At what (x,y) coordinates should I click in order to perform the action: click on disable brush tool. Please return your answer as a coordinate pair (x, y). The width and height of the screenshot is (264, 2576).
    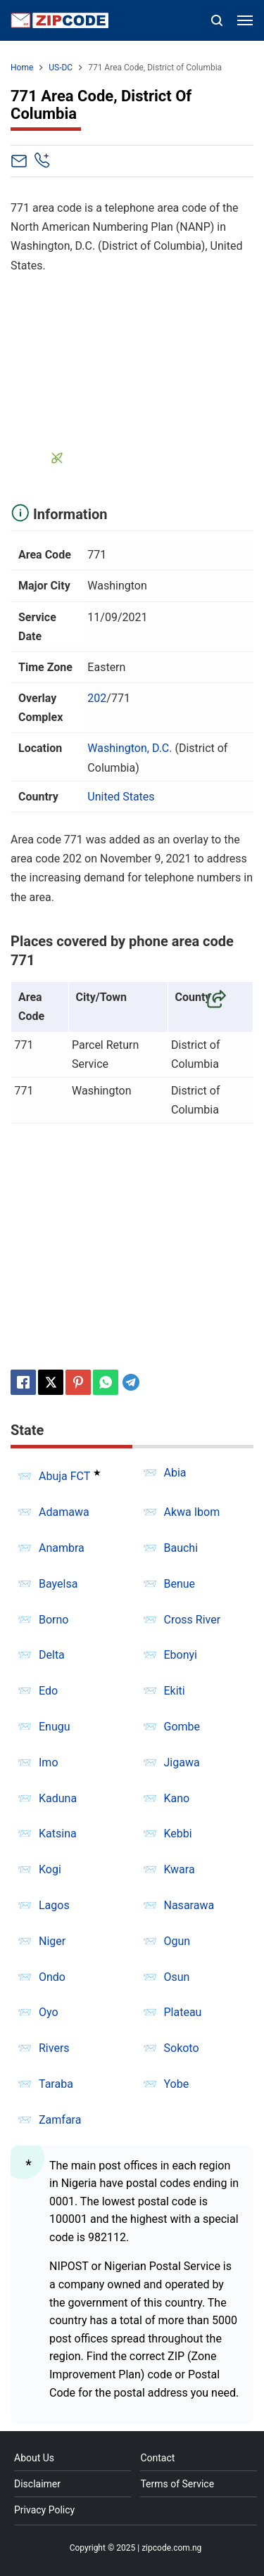
    Looking at the image, I should click on (57, 458).